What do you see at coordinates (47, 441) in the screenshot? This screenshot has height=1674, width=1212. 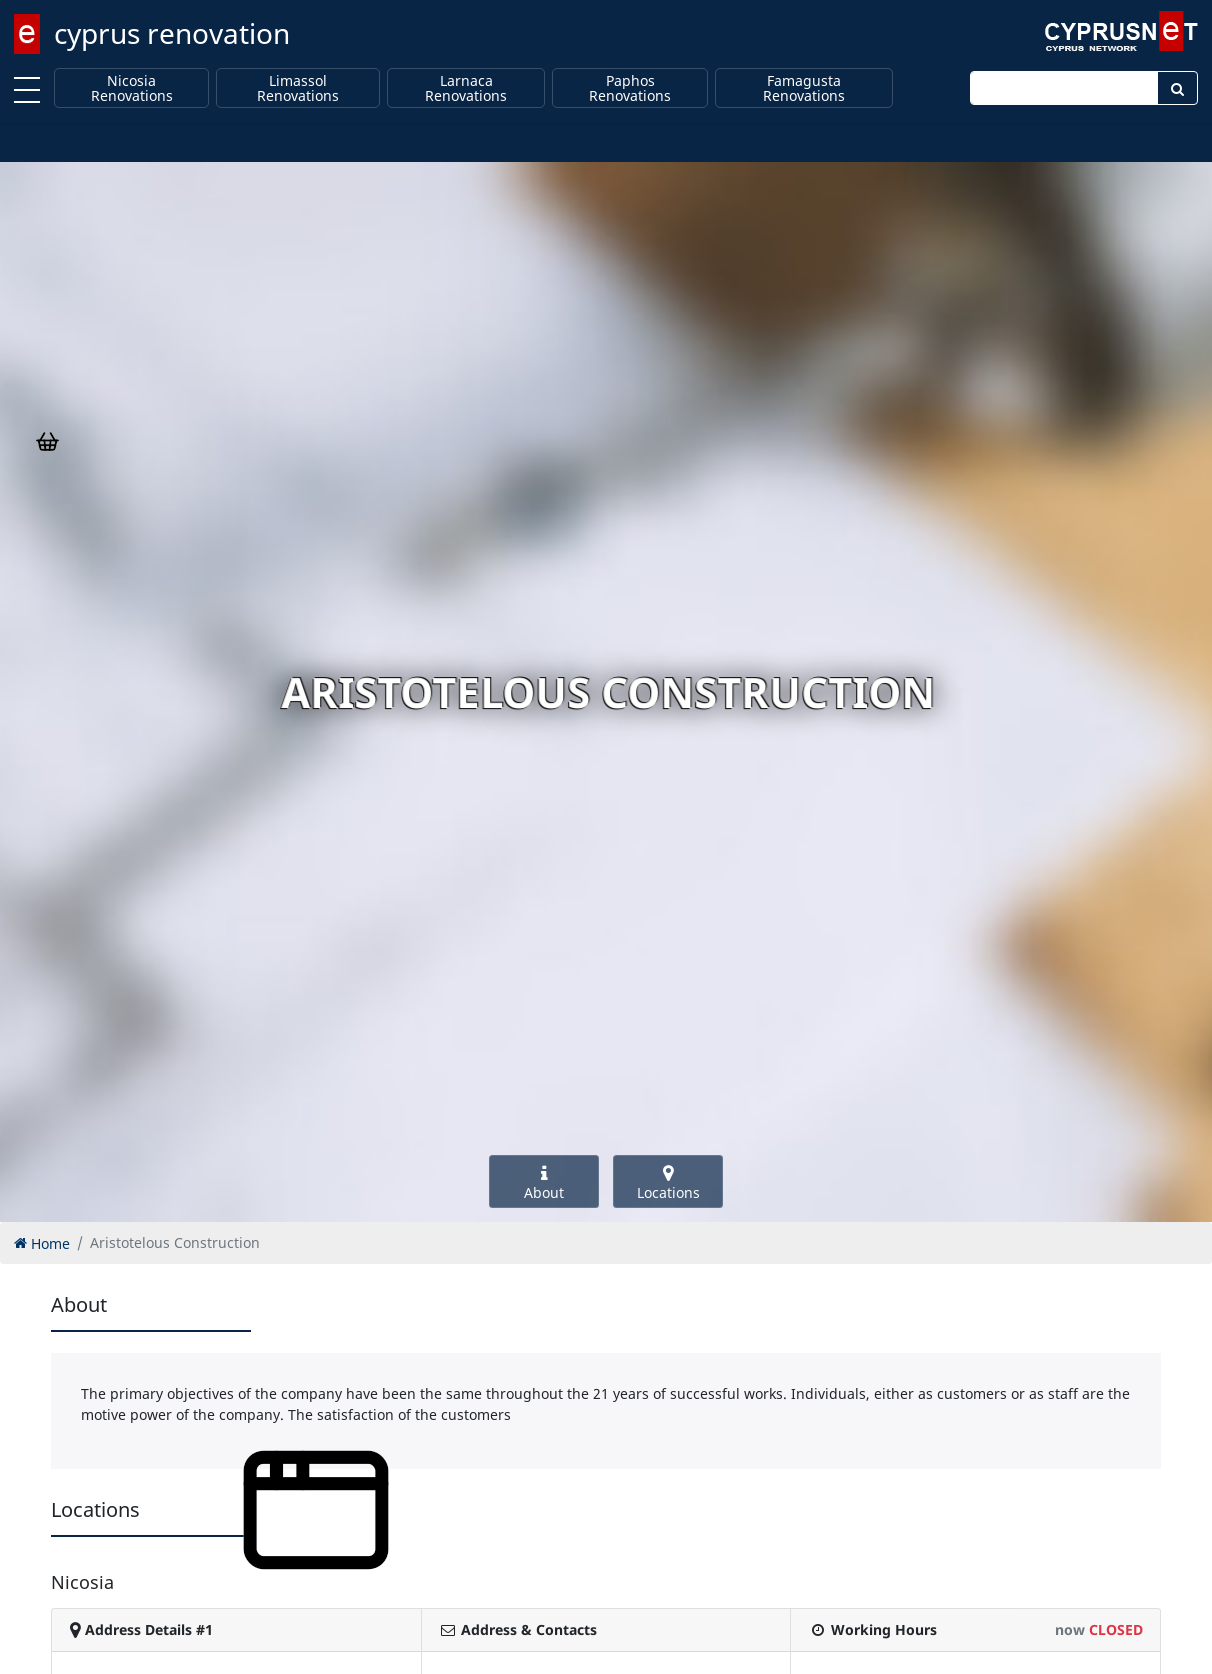 I see `view your shopping basket` at bounding box center [47, 441].